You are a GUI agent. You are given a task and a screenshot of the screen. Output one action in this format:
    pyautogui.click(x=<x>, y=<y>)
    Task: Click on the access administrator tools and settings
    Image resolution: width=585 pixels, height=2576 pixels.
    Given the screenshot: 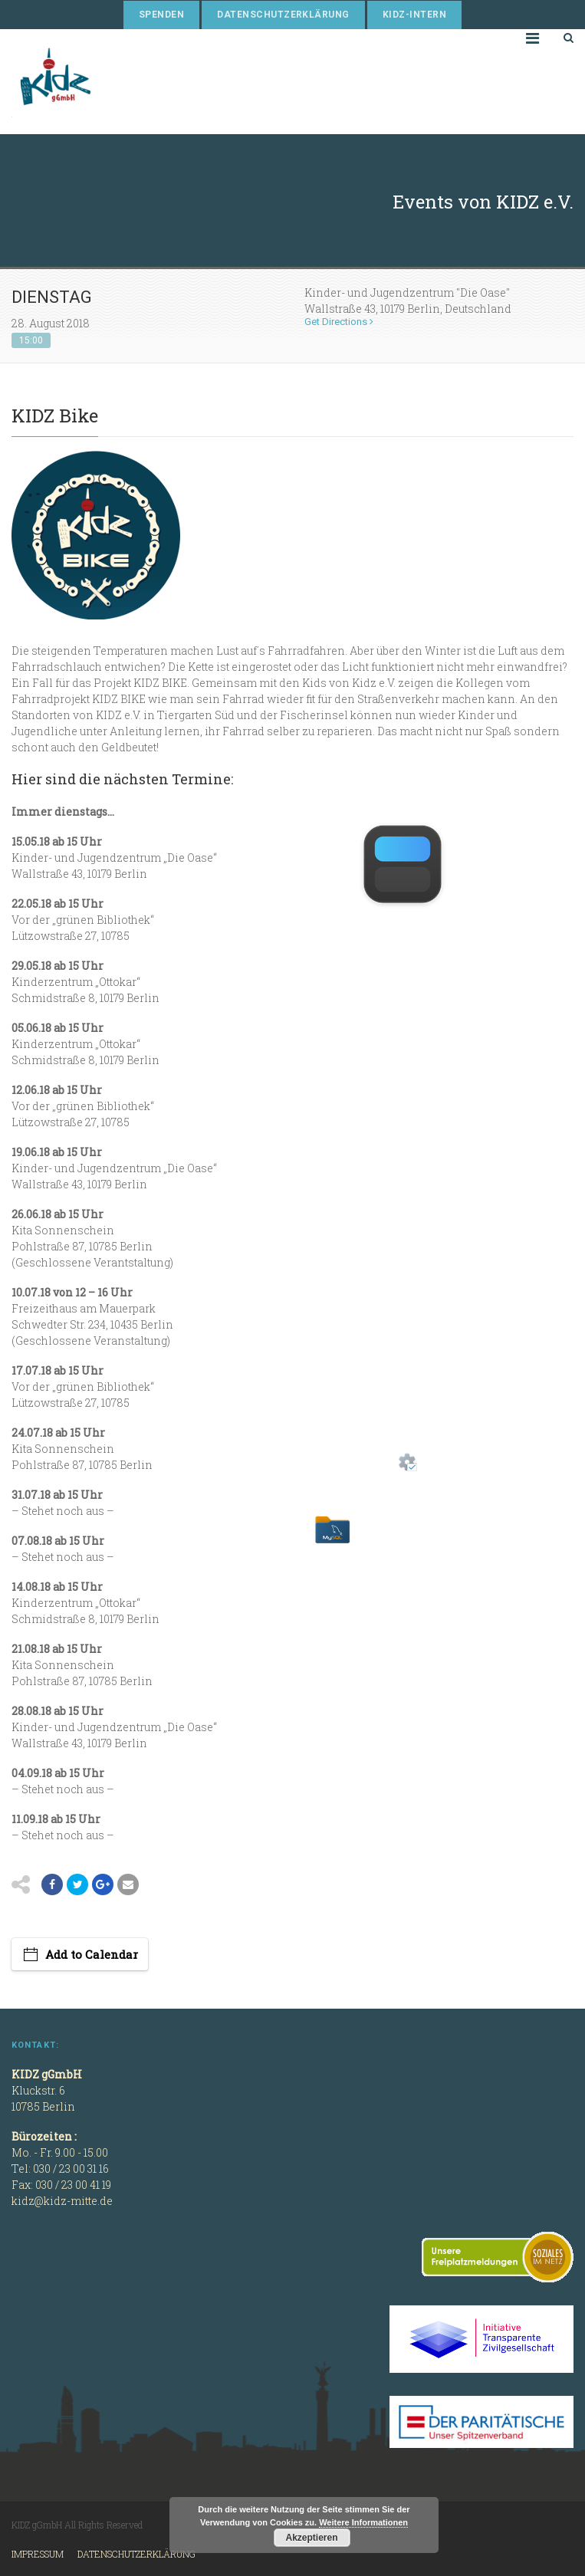 What is the action you would take?
    pyautogui.click(x=407, y=1462)
    